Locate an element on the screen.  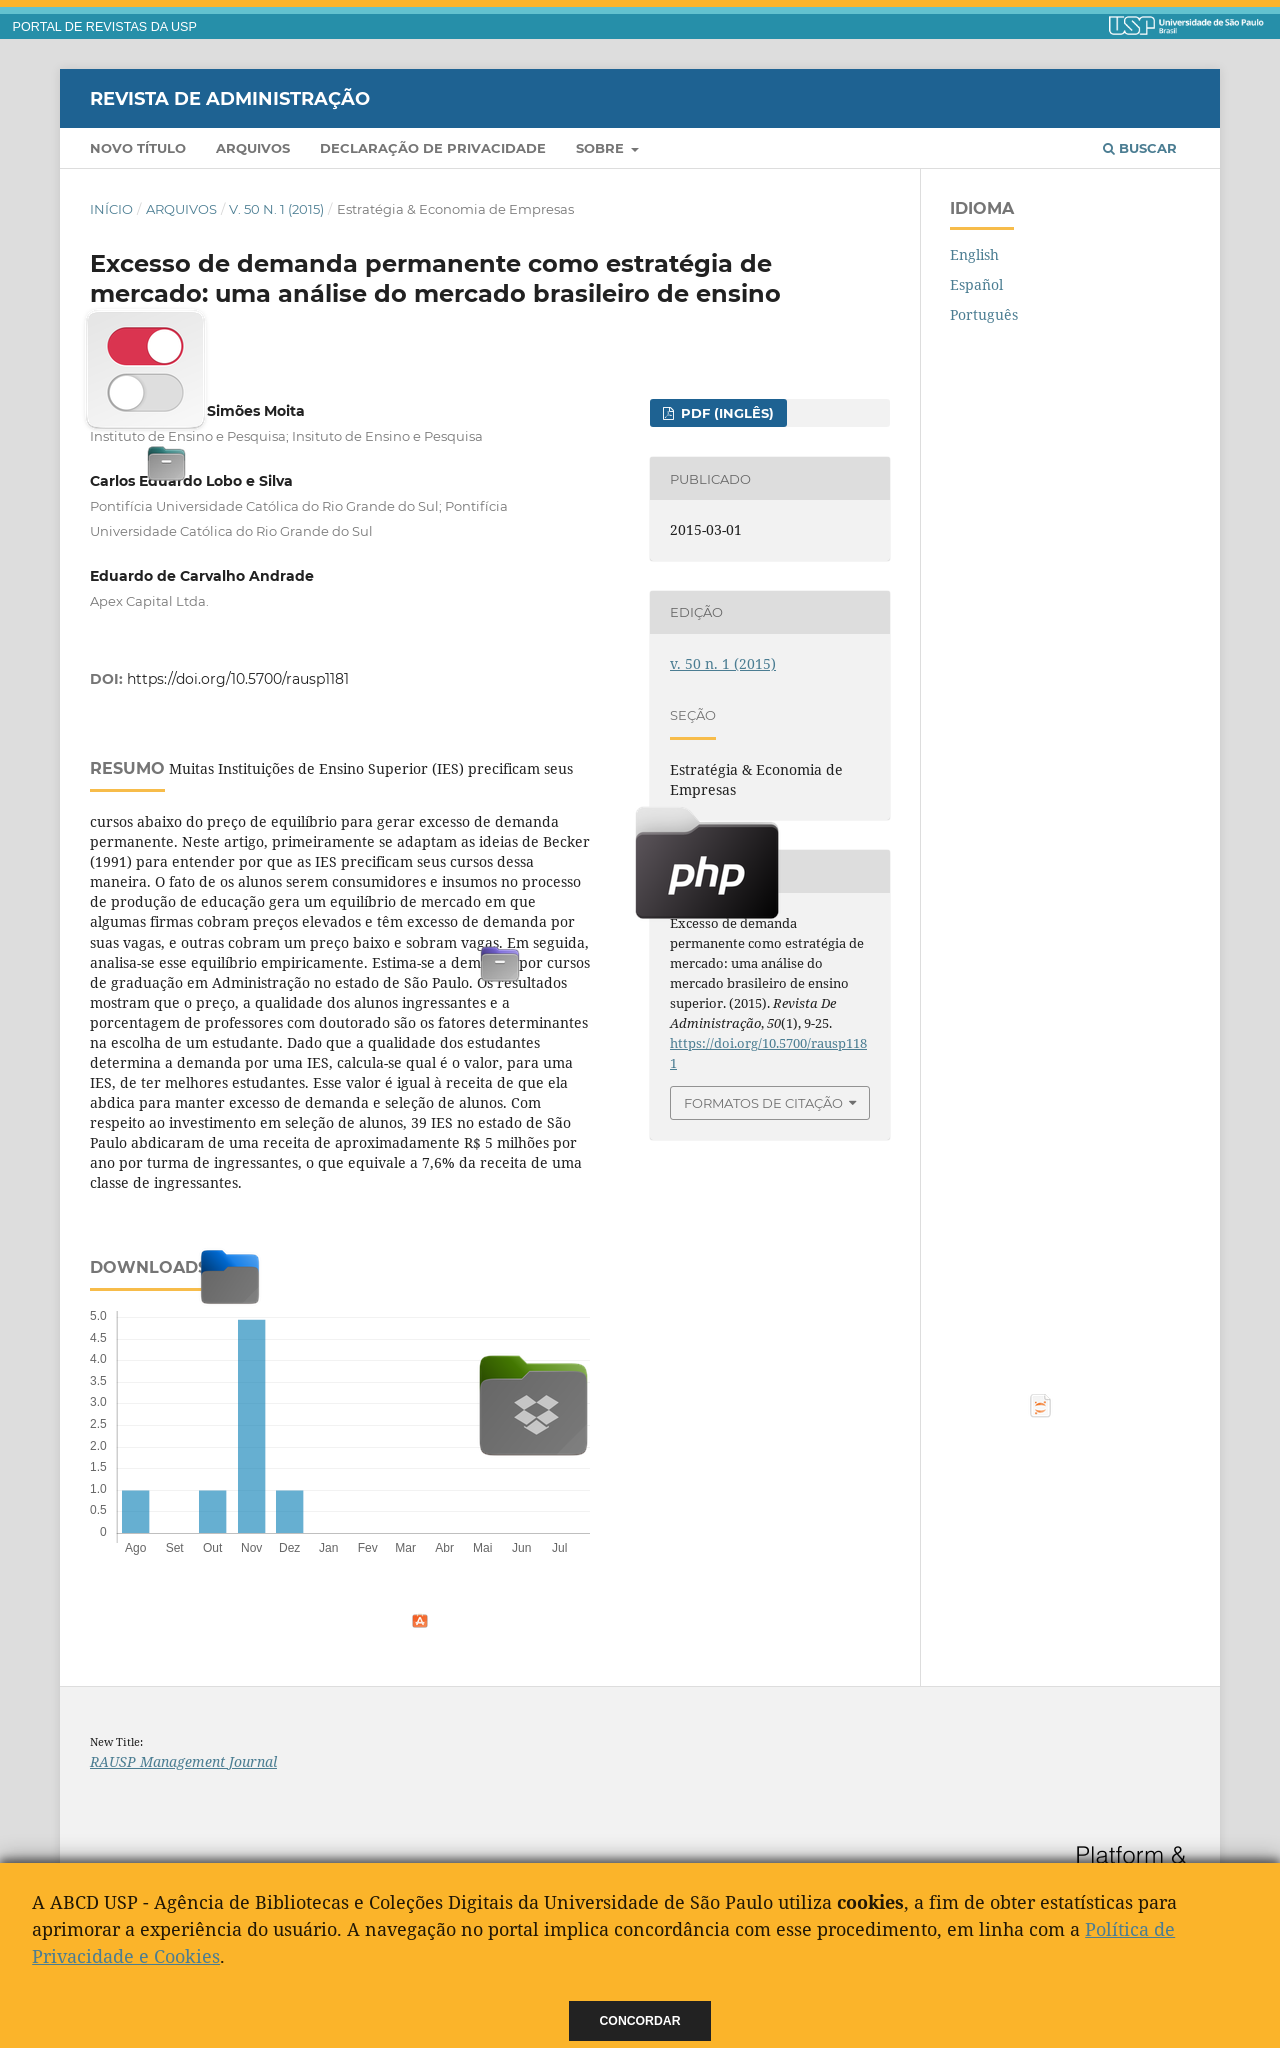
drop files here to move them into this folder is located at coordinates (230, 1277).